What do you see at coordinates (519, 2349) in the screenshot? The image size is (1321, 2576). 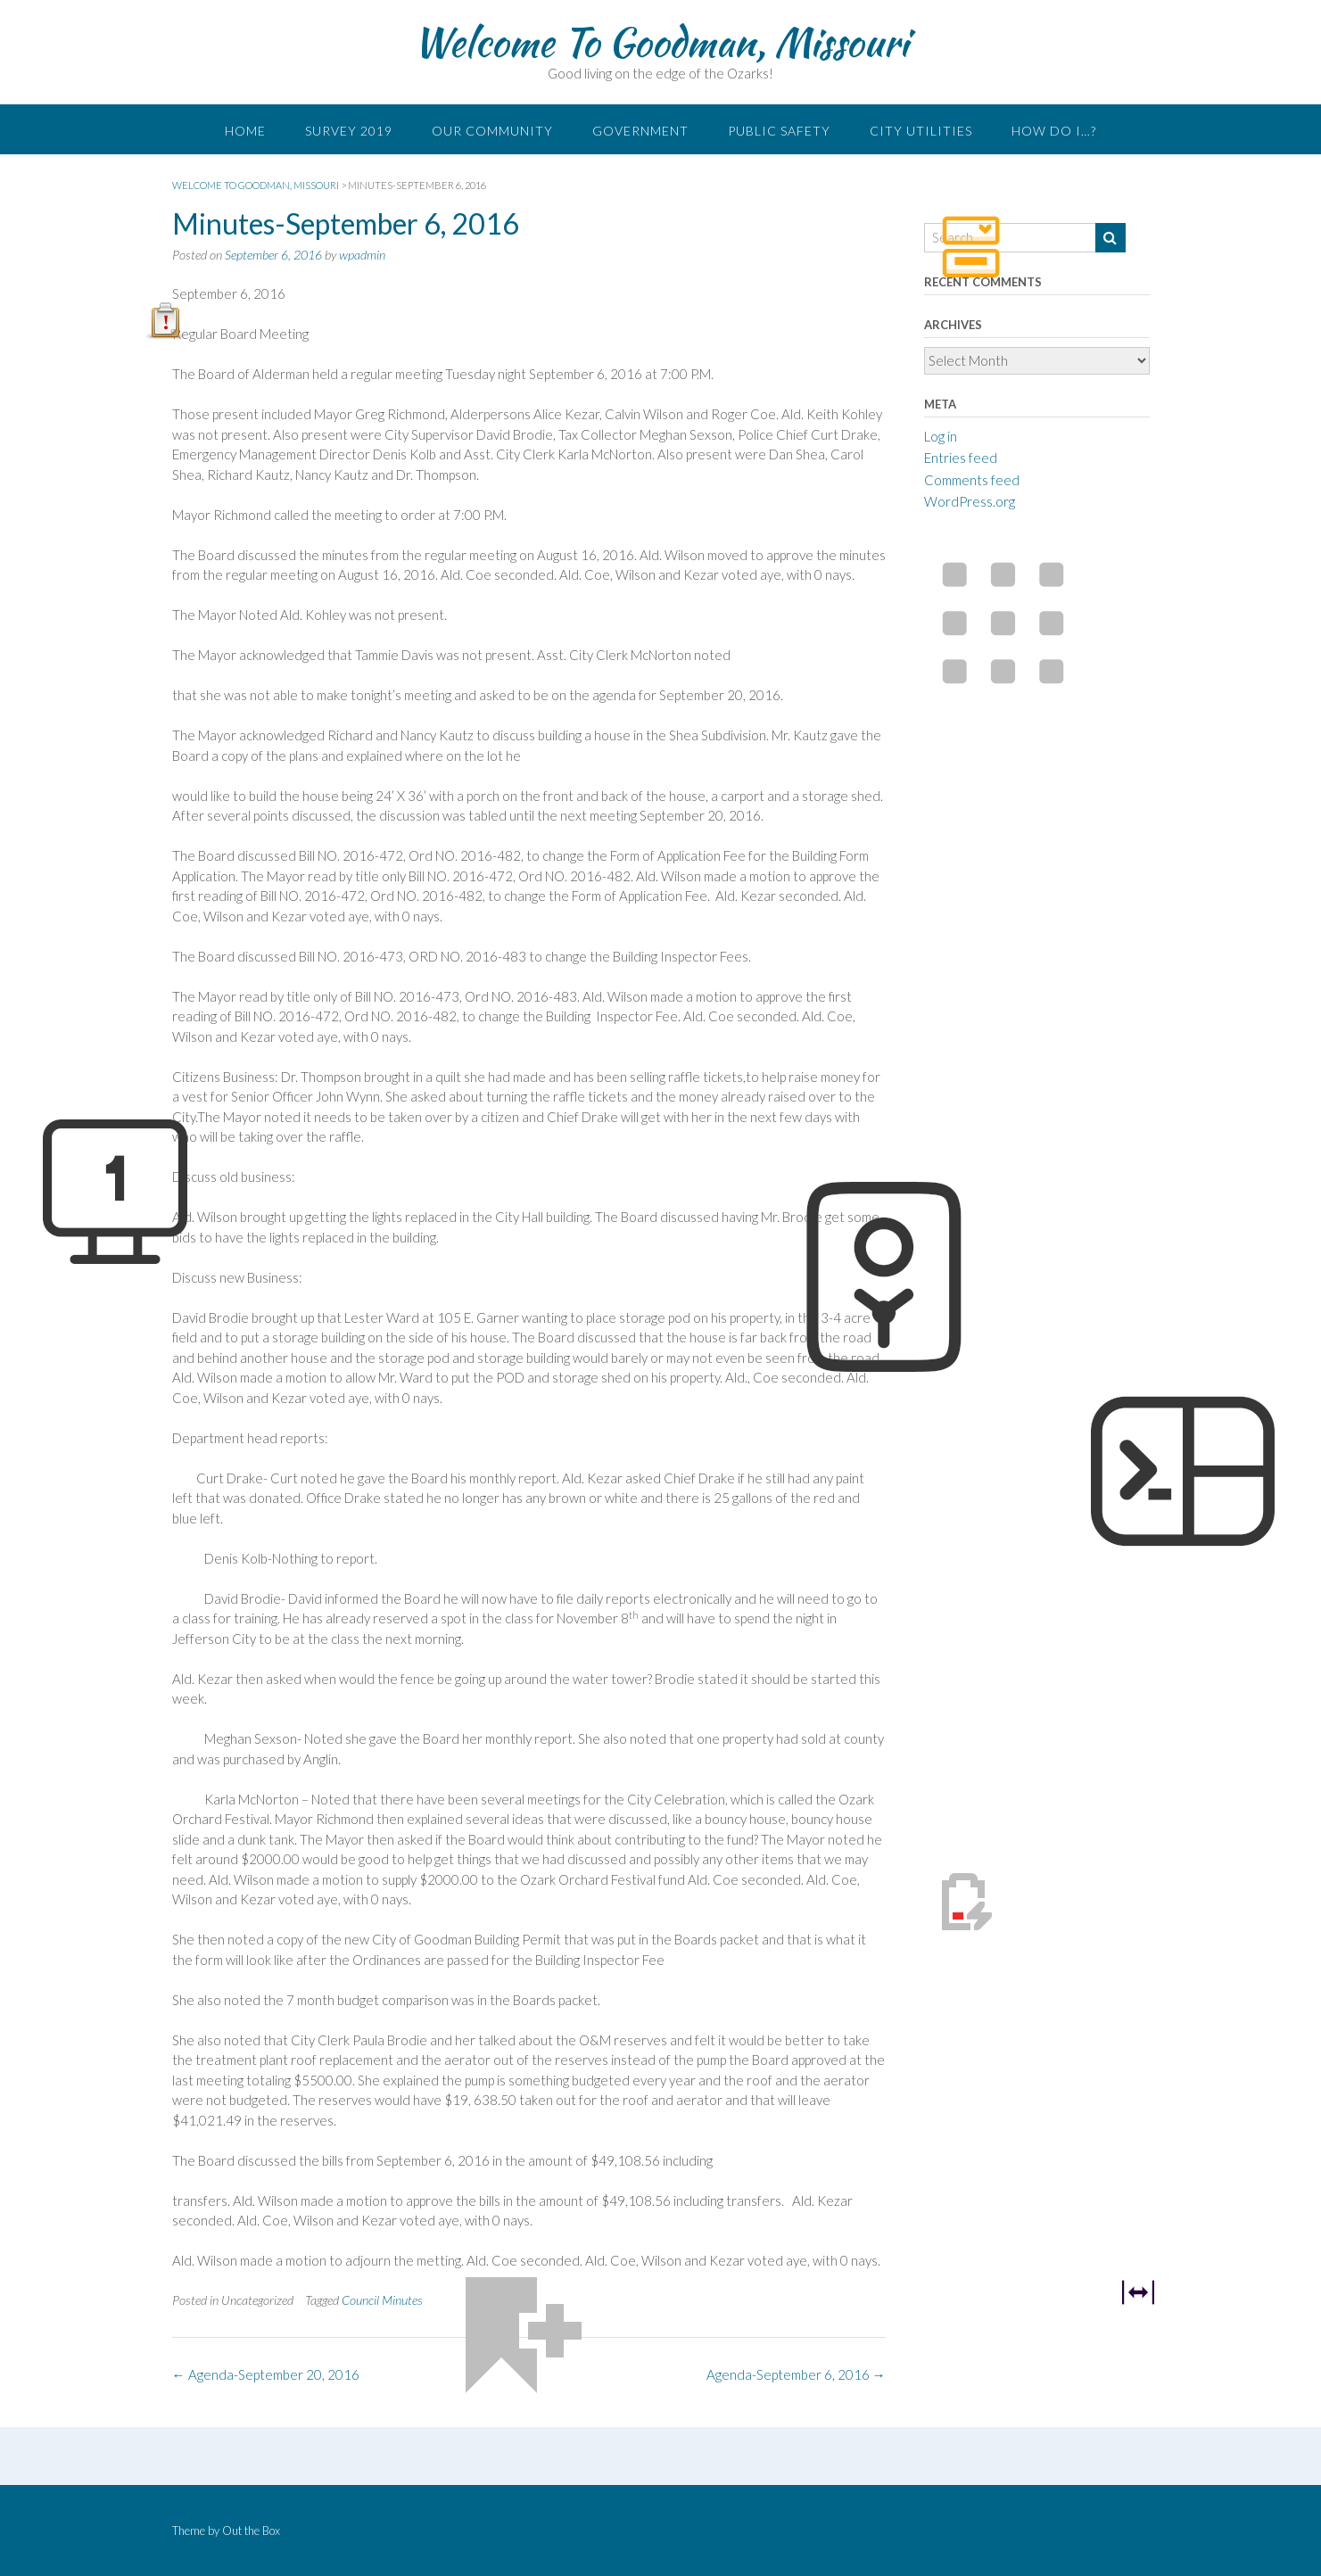 I see `add a new bookmark` at bounding box center [519, 2349].